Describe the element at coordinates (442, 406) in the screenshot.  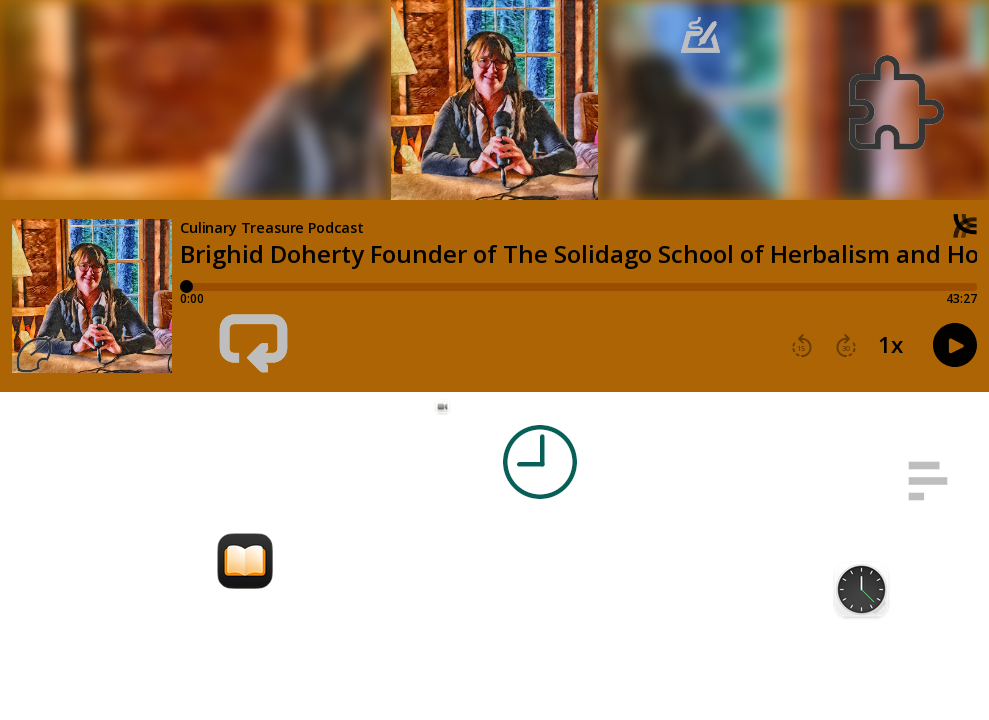
I see `open camera or start video recording` at that location.